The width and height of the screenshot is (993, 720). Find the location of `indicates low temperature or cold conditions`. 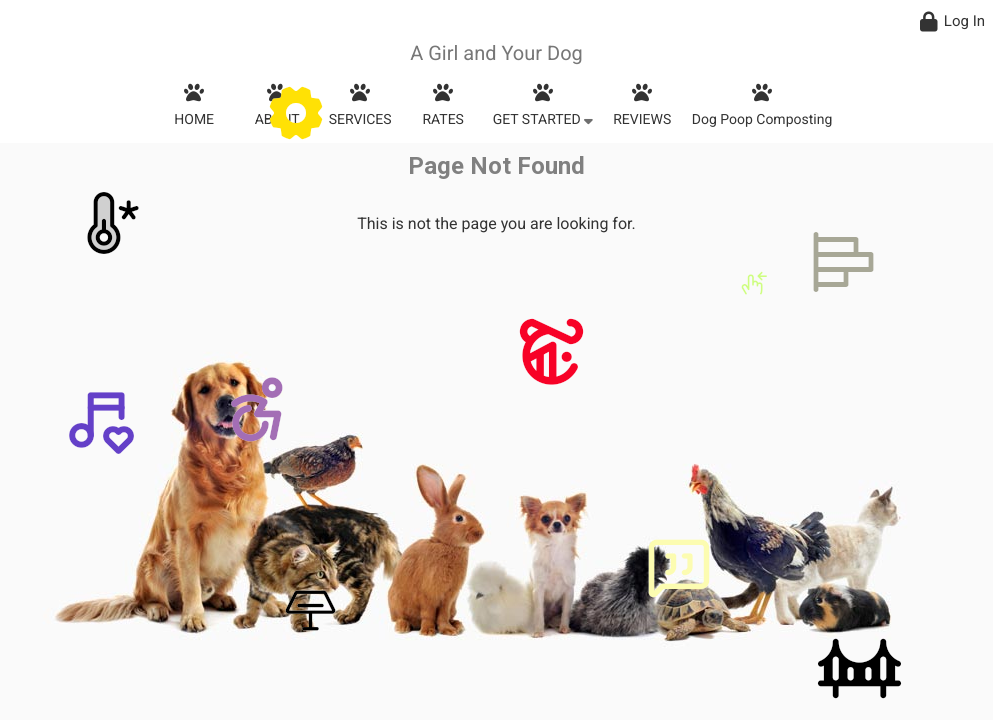

indicates low temperature or cold conditions is located at coordinates (106, 223).